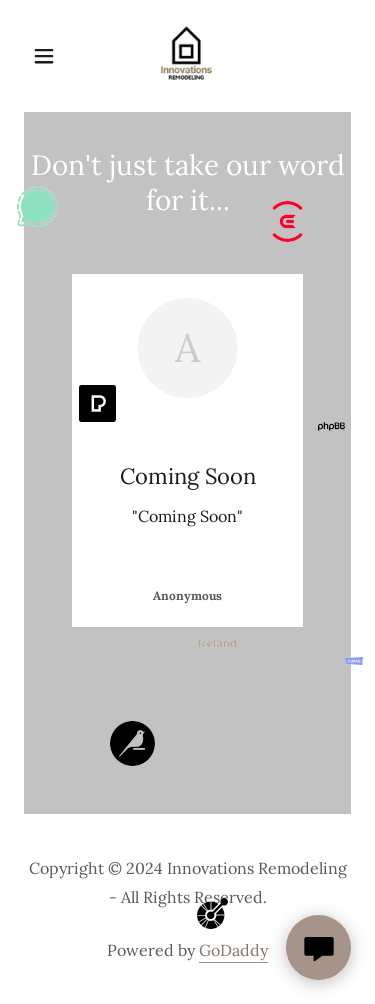  What do you see at coordinates (217, 643) in the screenshot?
I see `Iceland grocery store brand logo` at bounding box center [217, 643].